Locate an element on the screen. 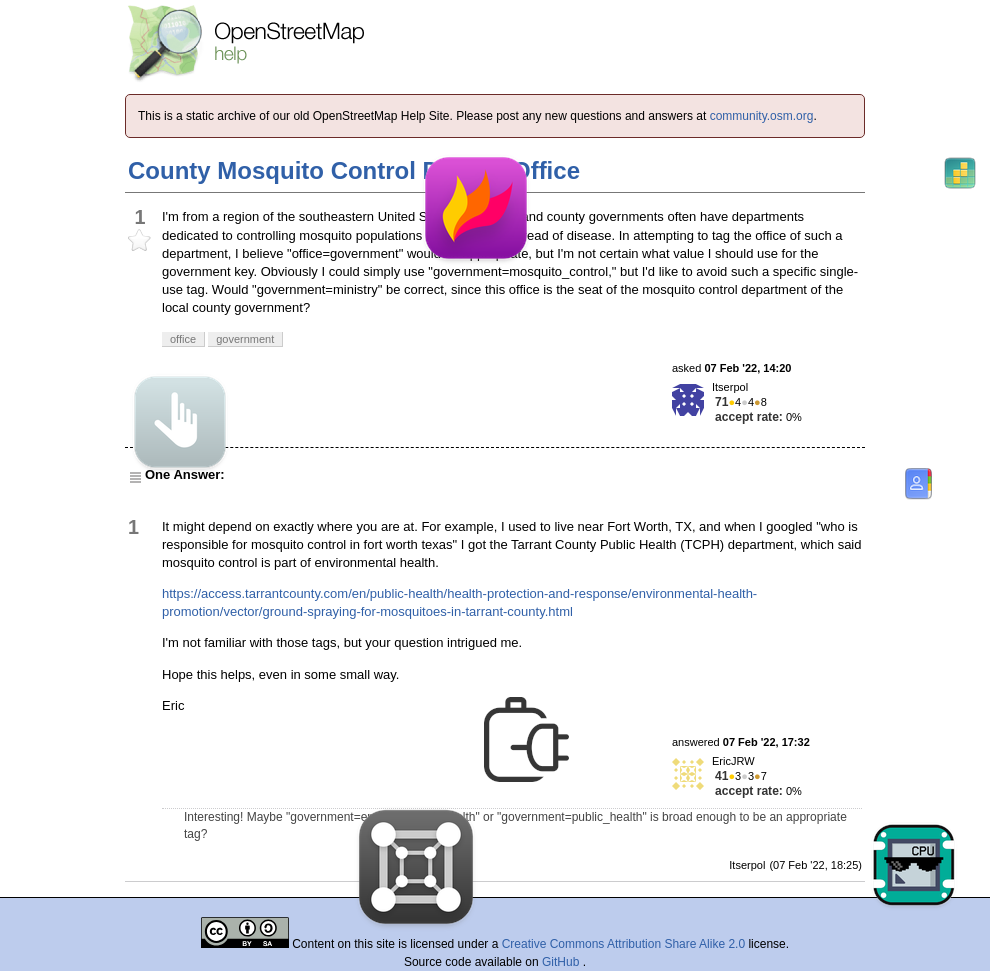  open the contacts app is located at coordinates (918, 483).